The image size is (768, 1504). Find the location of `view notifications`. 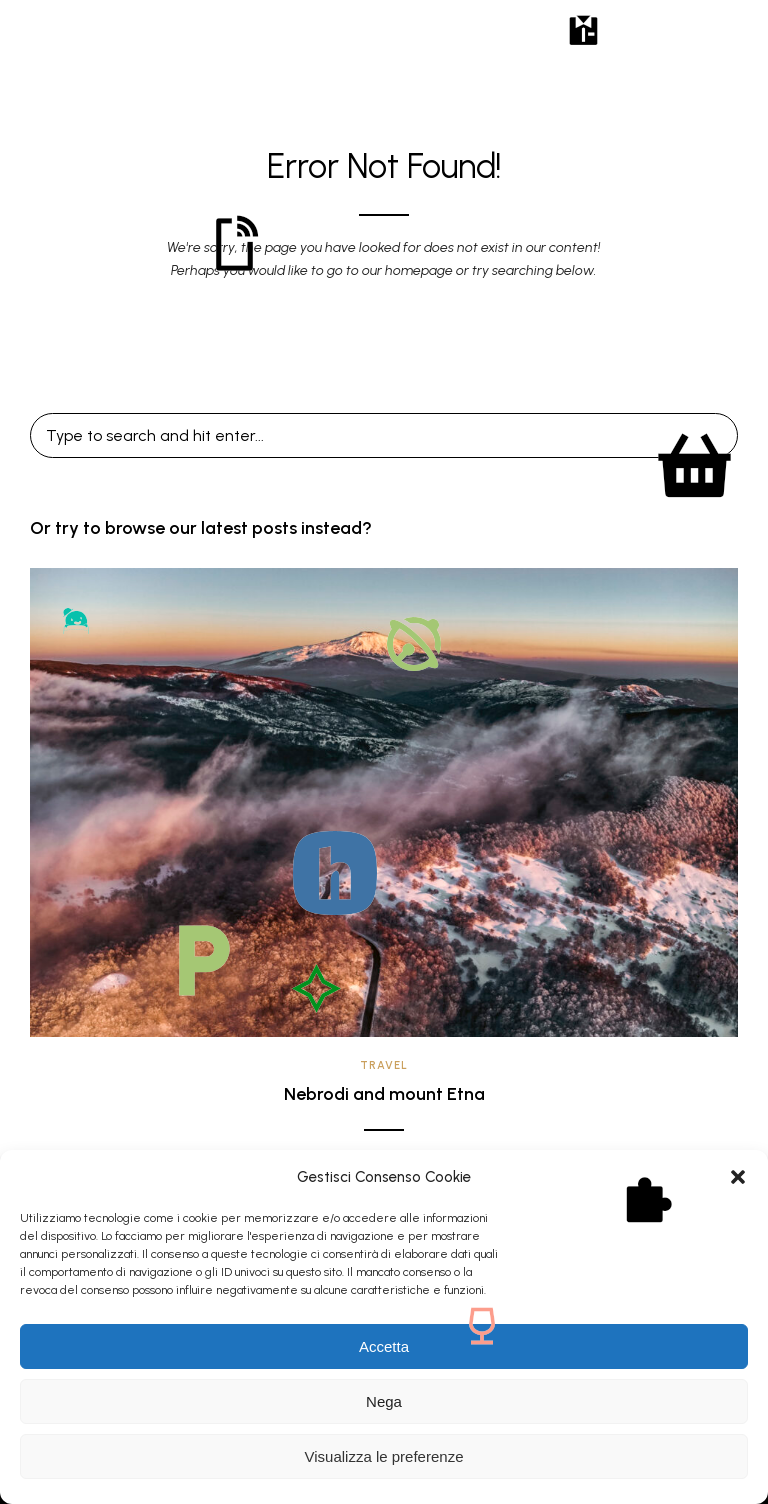

view notifications is located at coordinates (414, 644).